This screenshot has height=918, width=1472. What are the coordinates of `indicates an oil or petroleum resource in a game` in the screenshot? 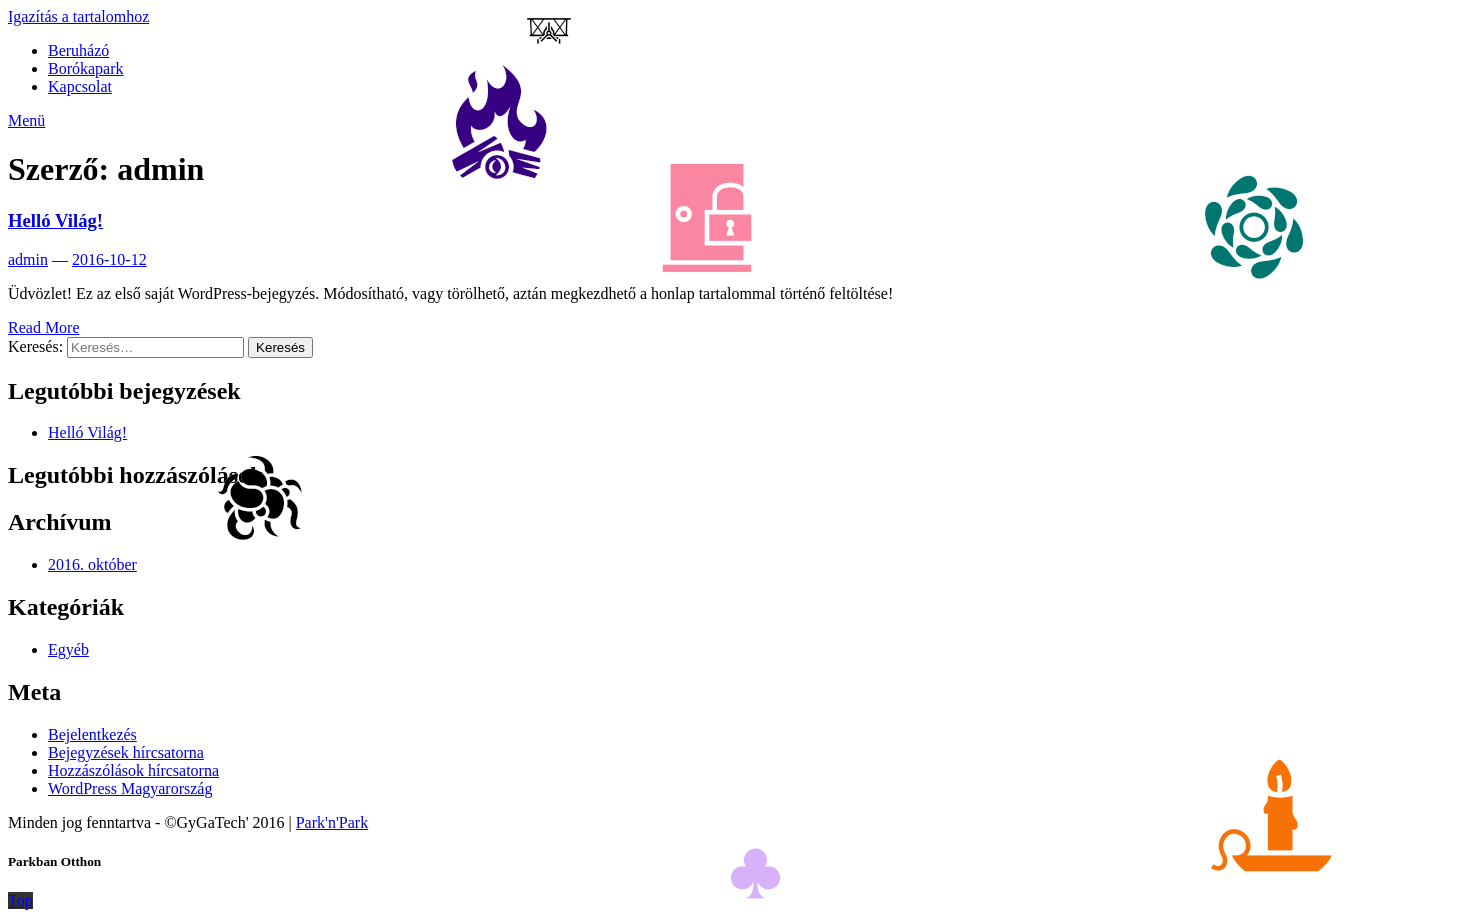 It's located at (1254, 227).